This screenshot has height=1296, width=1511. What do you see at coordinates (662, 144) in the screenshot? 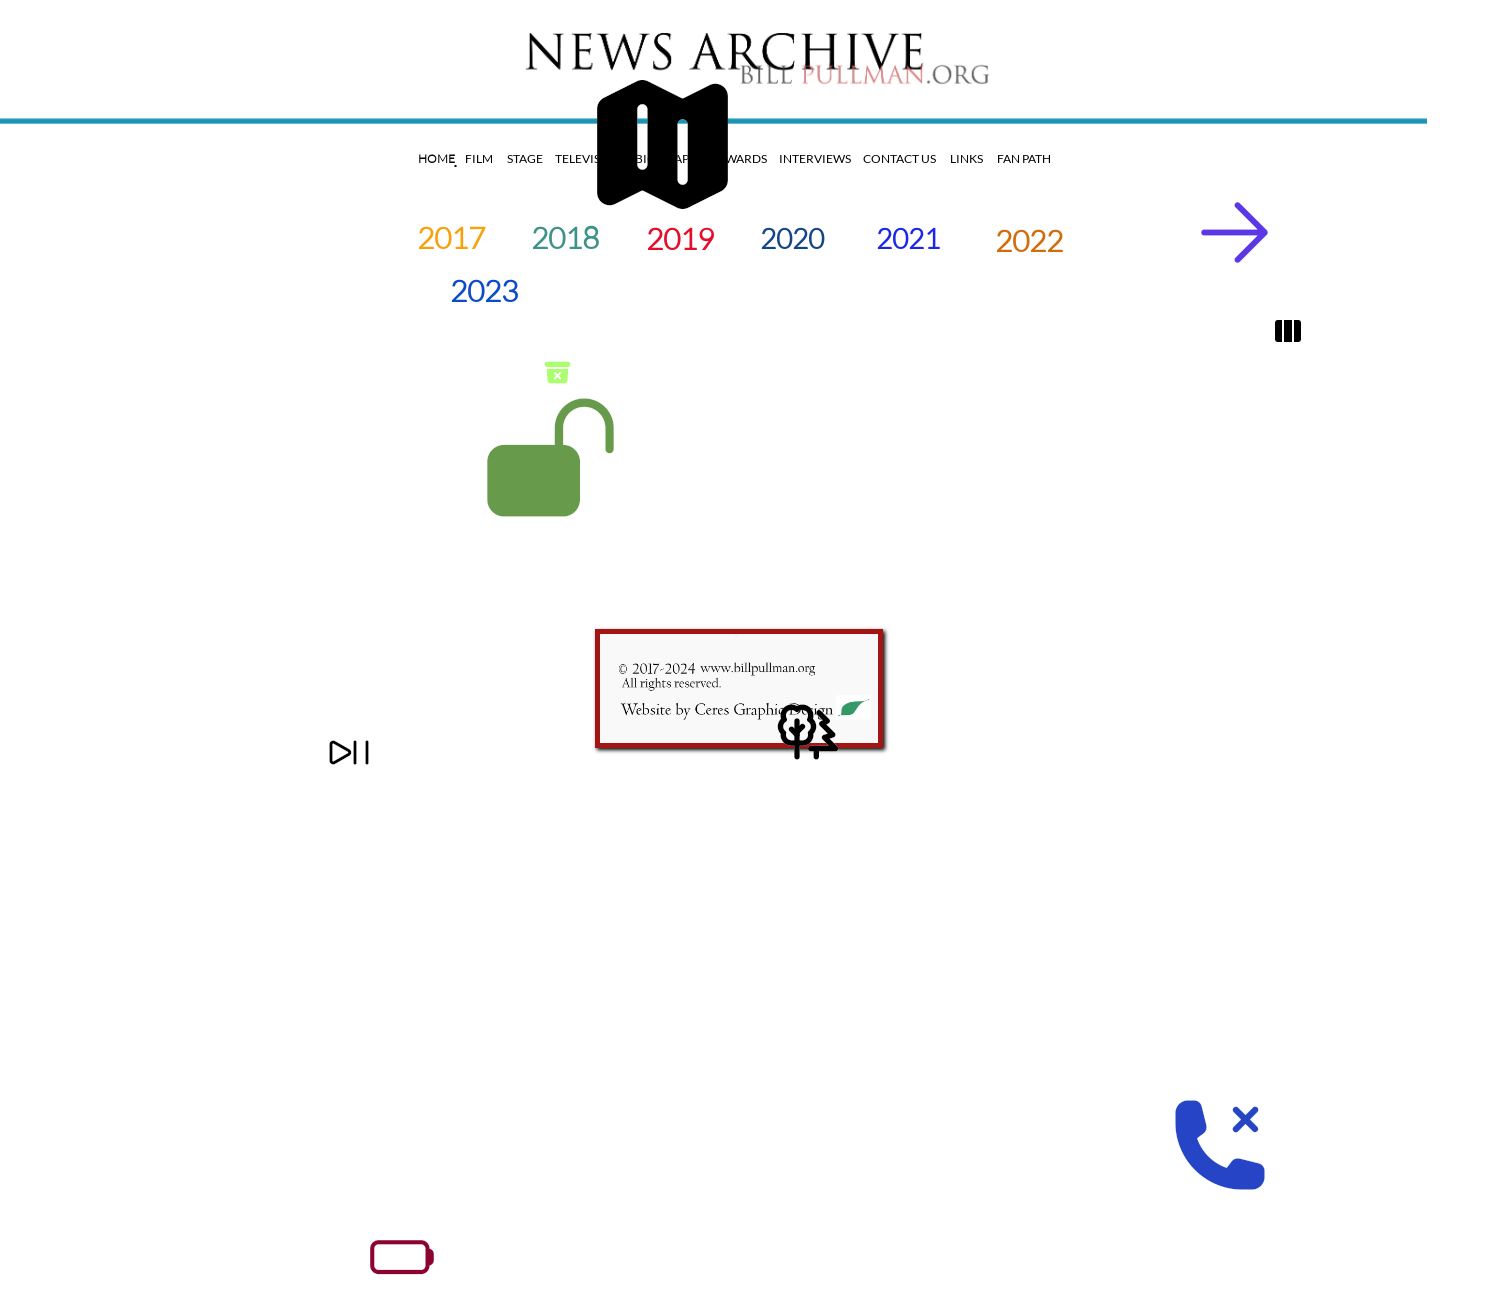
I see `view map or navigation` at bounding box center [662, 144].